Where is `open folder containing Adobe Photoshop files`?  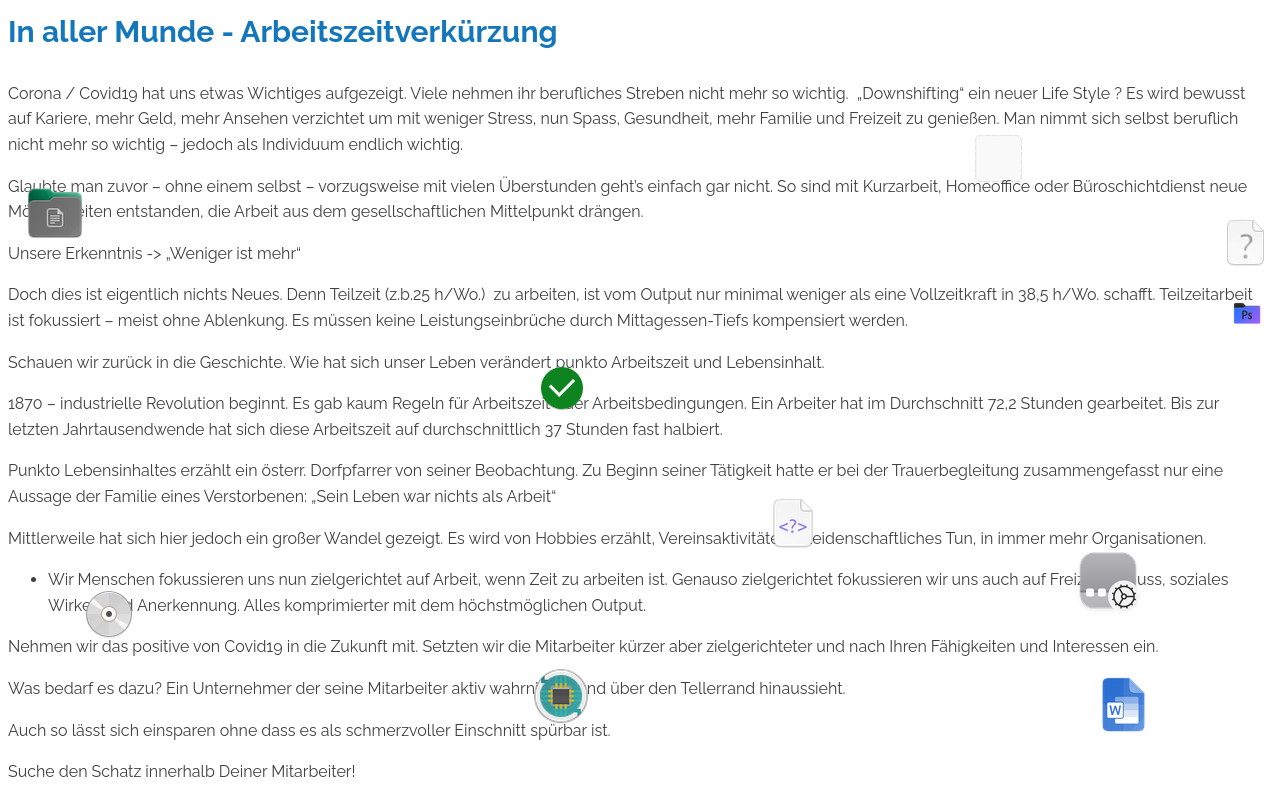 open folder containing Adobe Photoshop files is located at coordinates (1247, 314).